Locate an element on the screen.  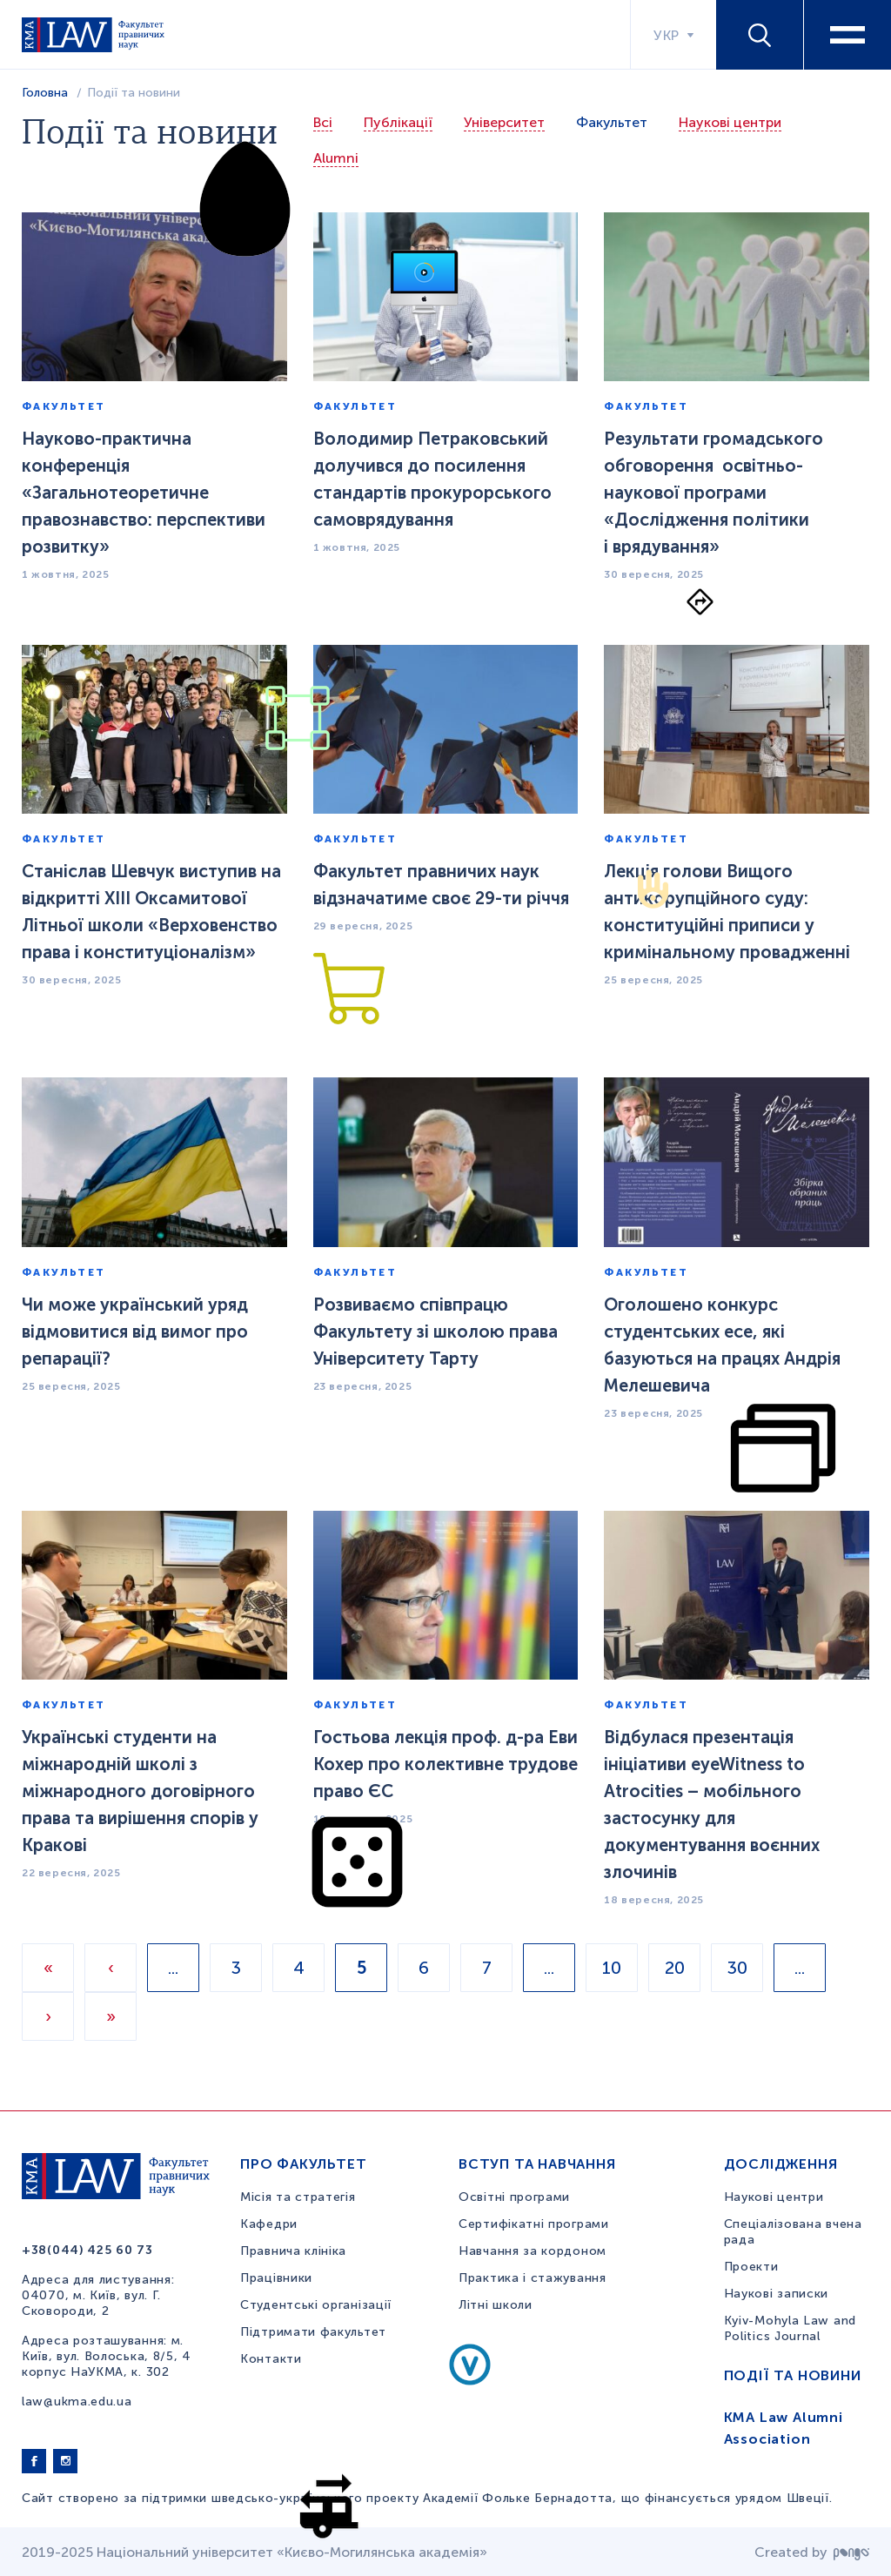
play video content on your television or monitor is located at coordinates (424, 282).